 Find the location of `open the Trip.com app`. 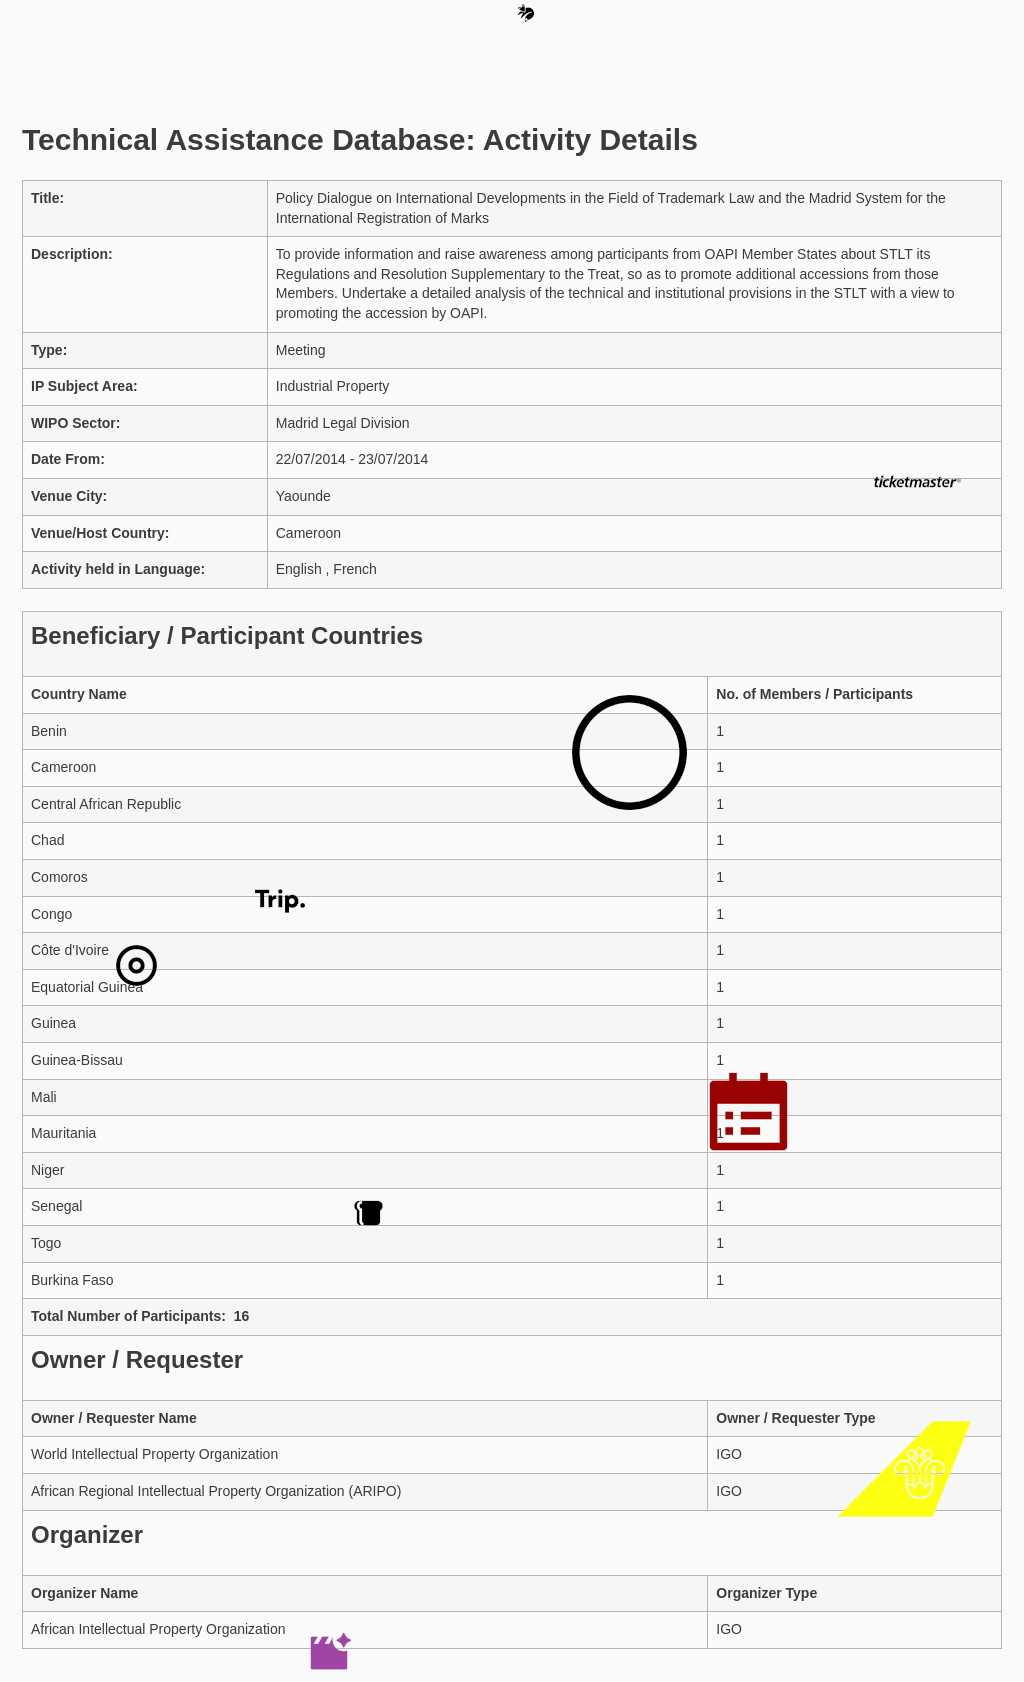

open the Trip.com app is located at coordinates (280, 901).